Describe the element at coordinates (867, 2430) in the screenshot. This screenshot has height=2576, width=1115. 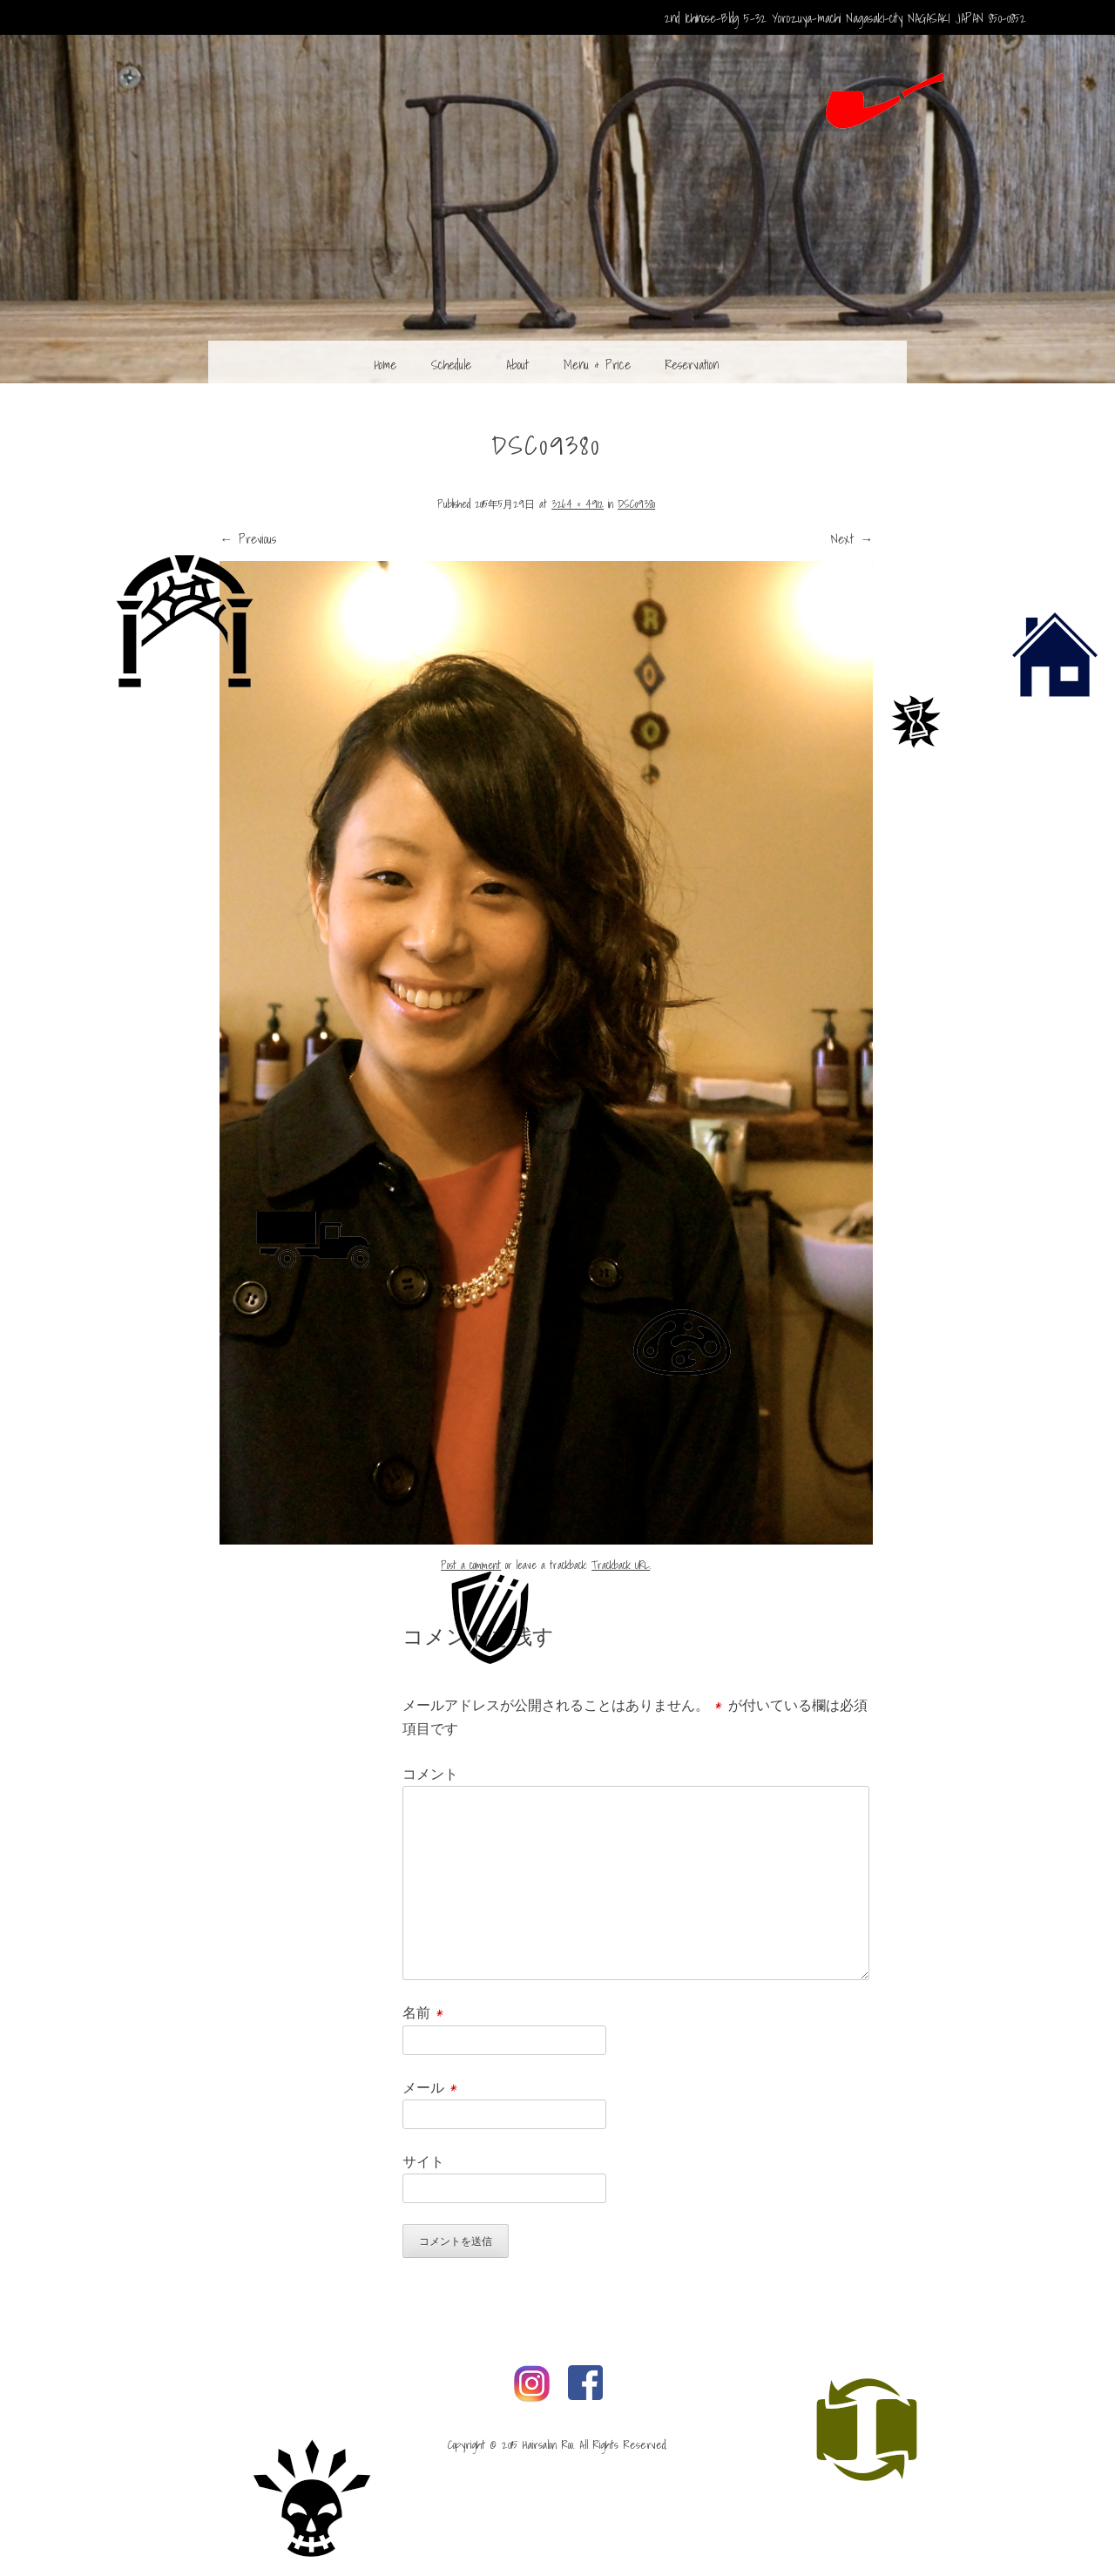
I see `swap or exchange cards` at that location.